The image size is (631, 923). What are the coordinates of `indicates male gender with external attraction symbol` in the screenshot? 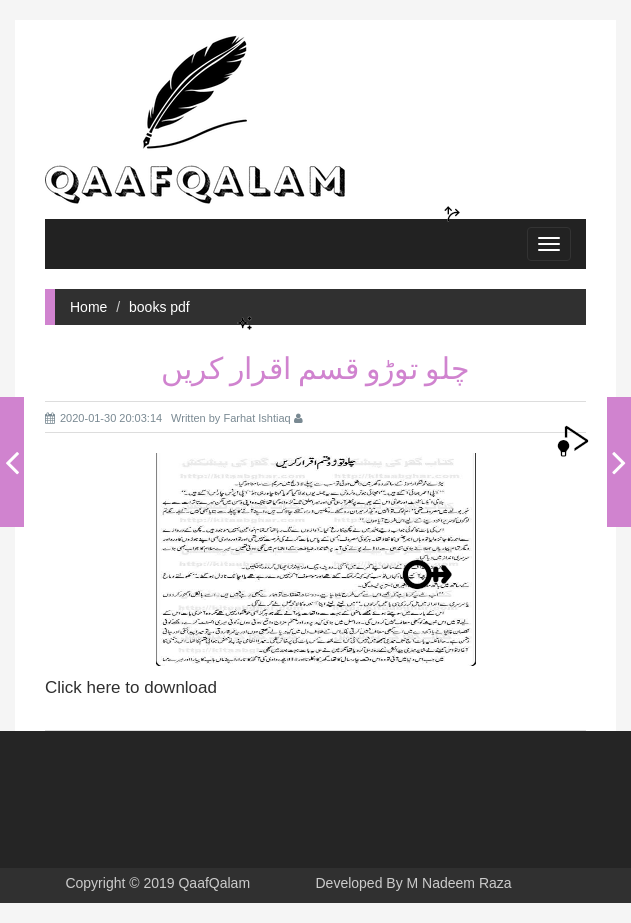 It's located at (426, 574).